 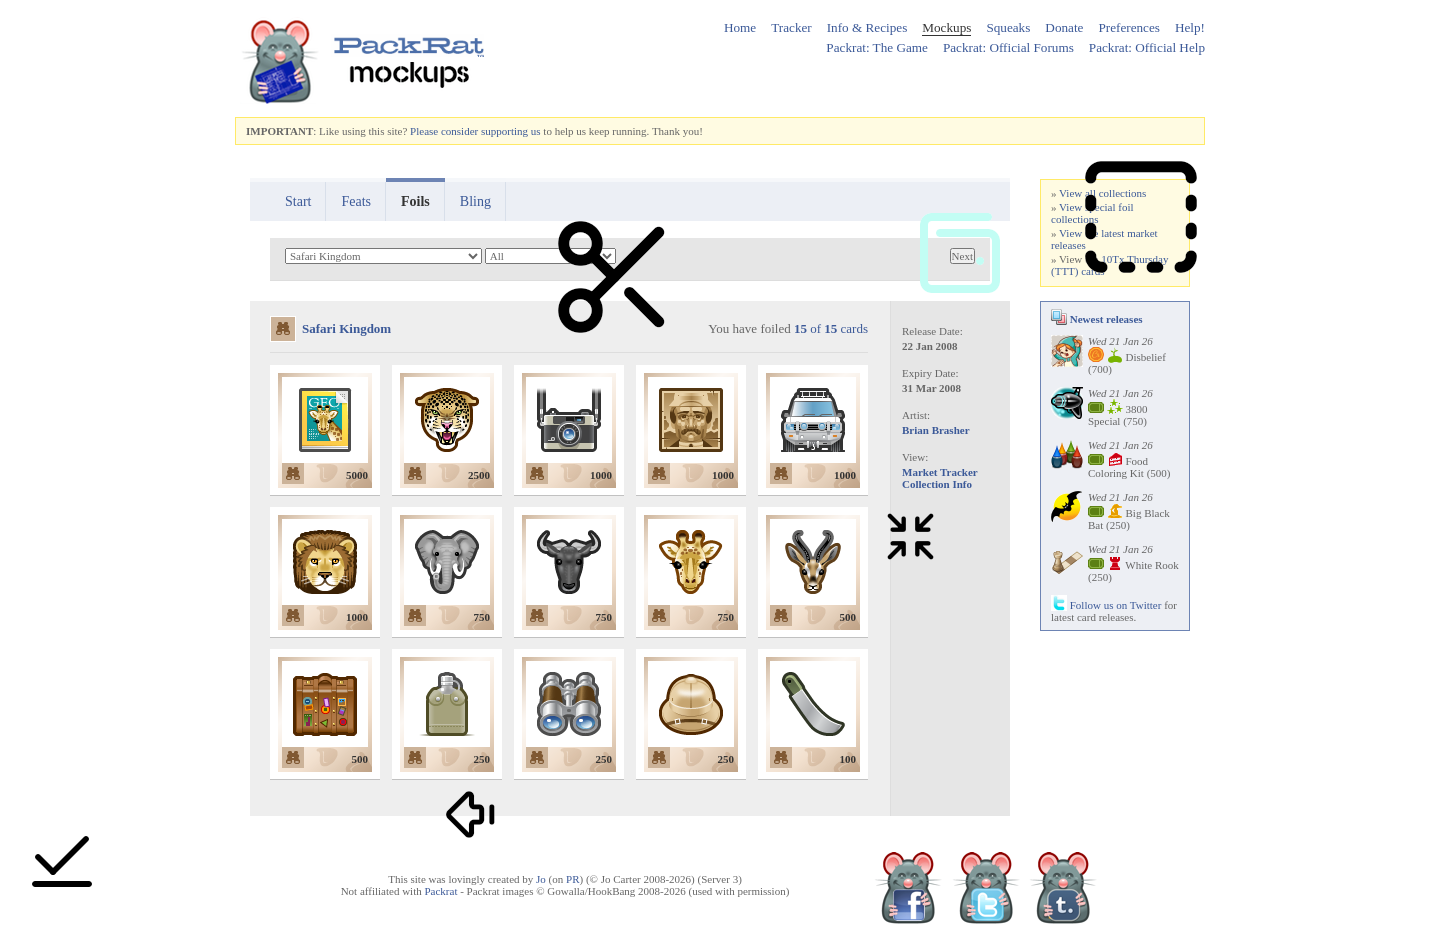 What do you see at coordinates (910, 536) in the screenshot?
I see `minimize or reduce window size` at bounding box center [910, 536].